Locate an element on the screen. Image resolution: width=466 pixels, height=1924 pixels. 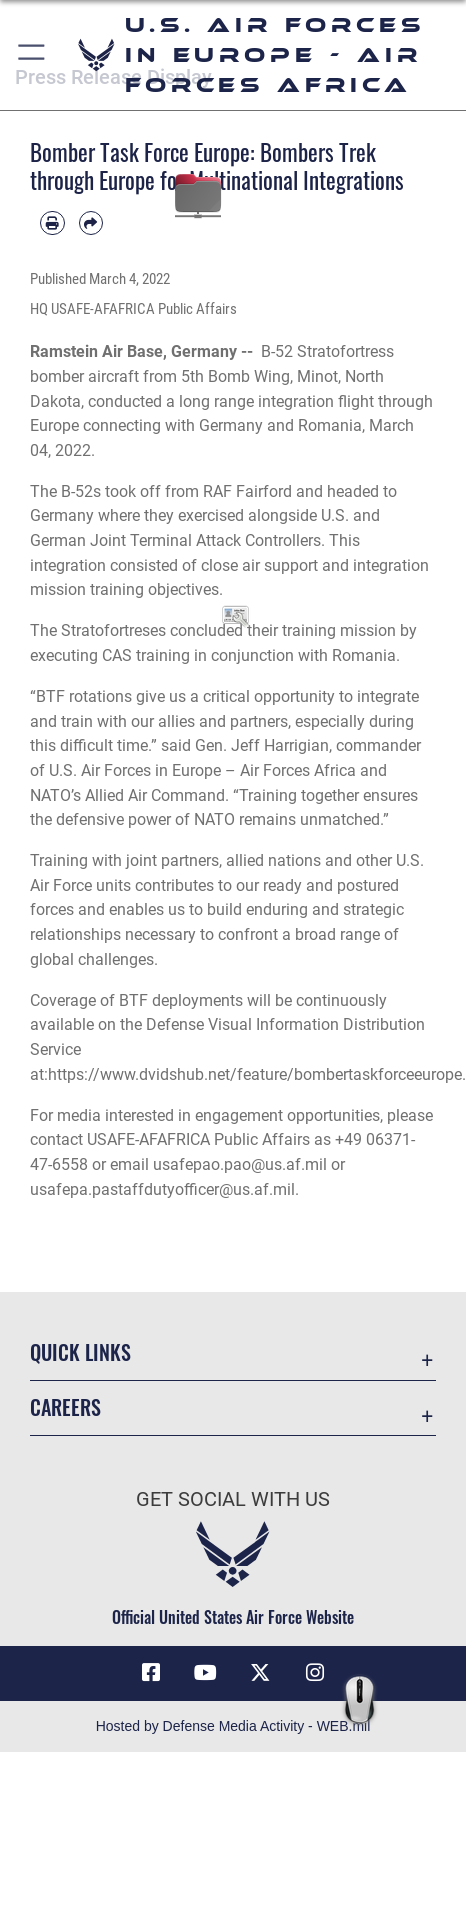
configure mouse settings is located at coordinates (359, 1700).